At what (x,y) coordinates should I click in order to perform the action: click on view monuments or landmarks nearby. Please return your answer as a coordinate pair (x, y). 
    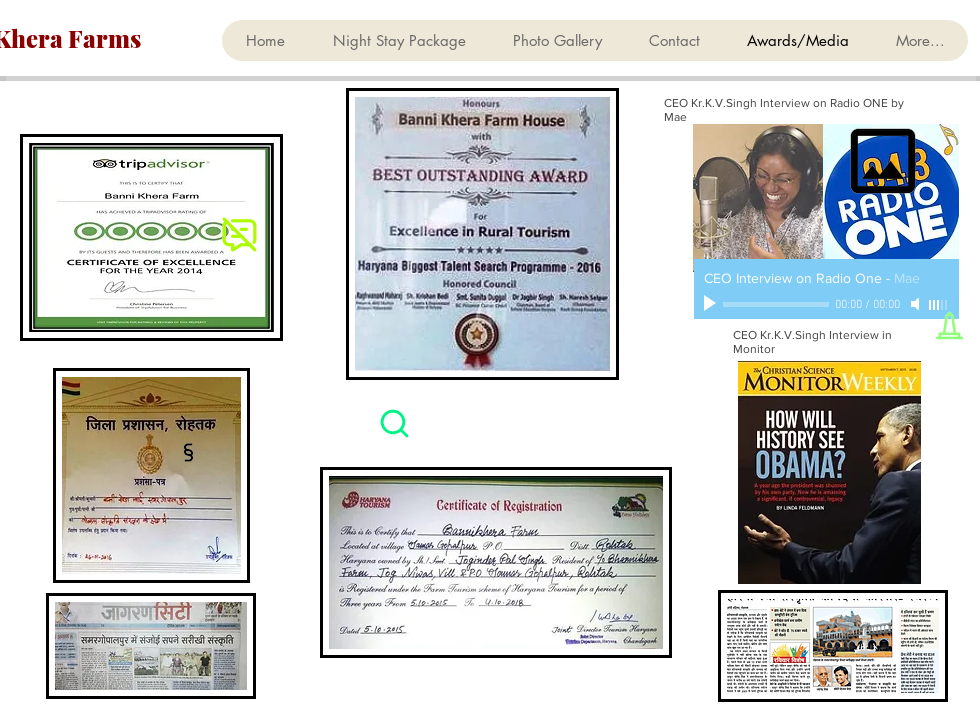
    Looking at the image, I should click on (949, 325).